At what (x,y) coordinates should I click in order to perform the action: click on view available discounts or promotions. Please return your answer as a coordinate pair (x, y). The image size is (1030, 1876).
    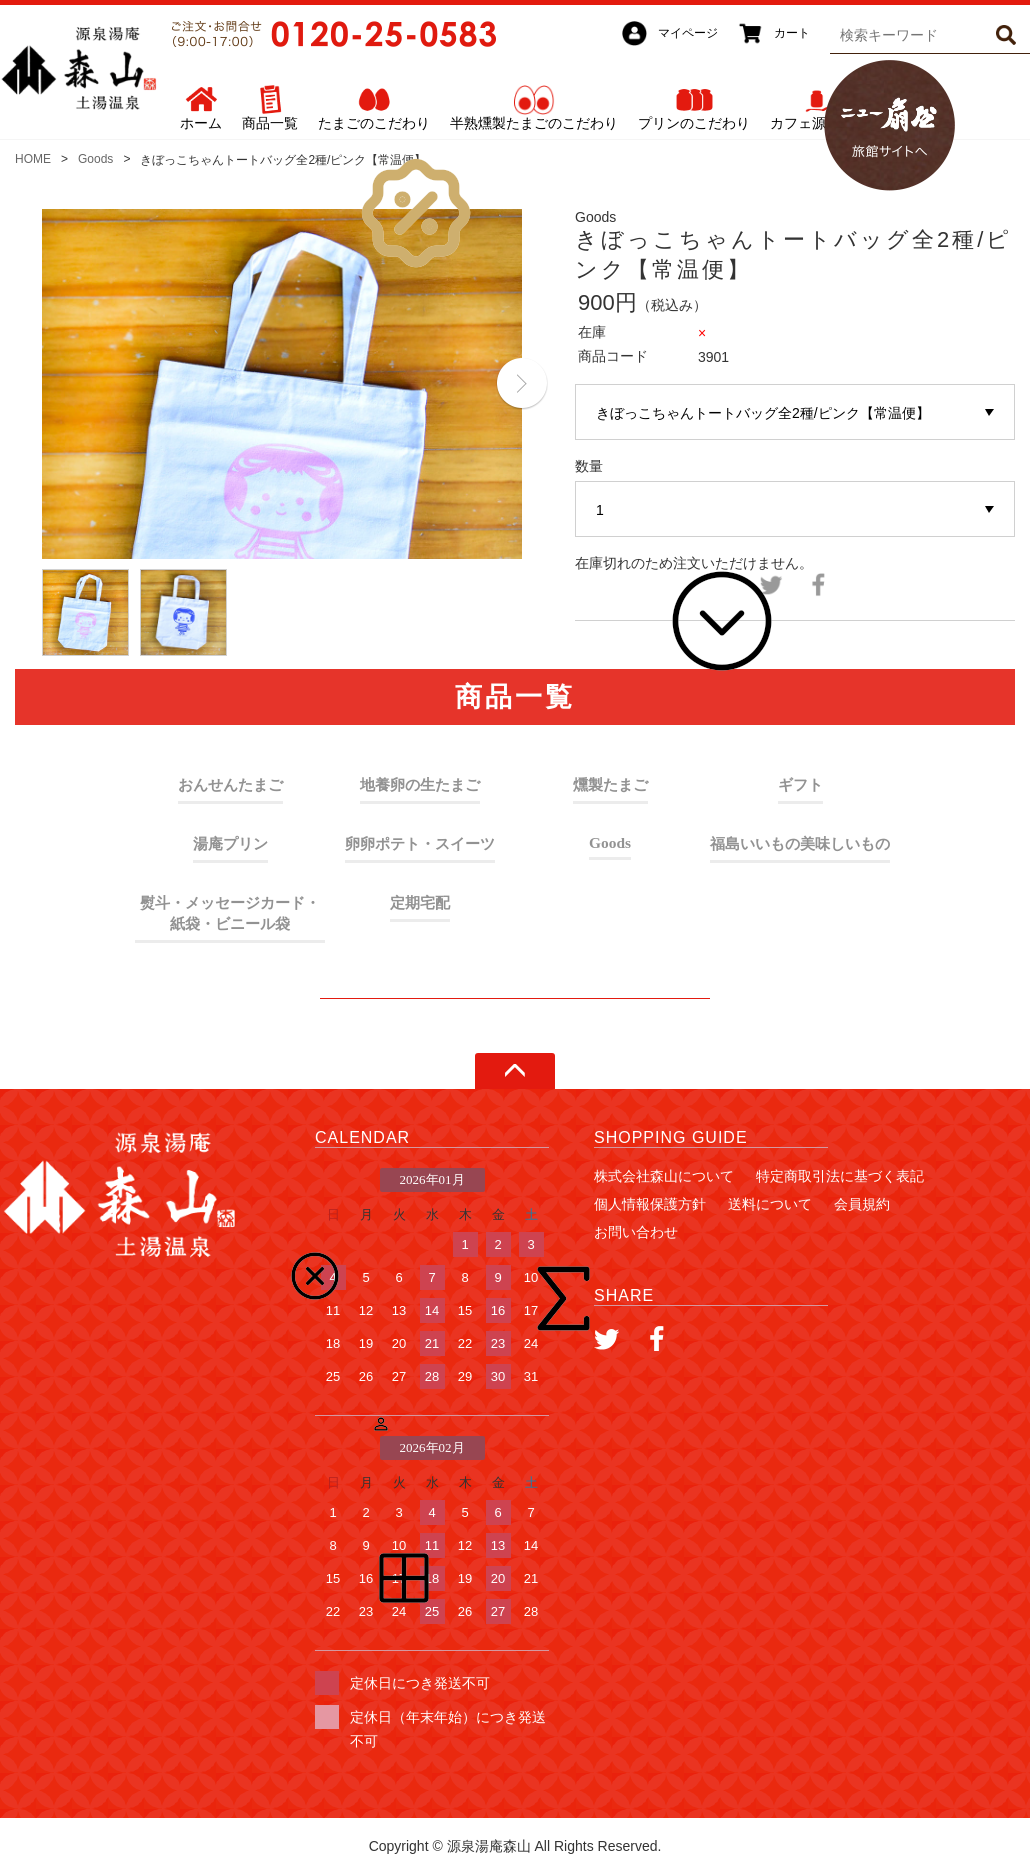
    Looking at the image, I should click on (416, 213).